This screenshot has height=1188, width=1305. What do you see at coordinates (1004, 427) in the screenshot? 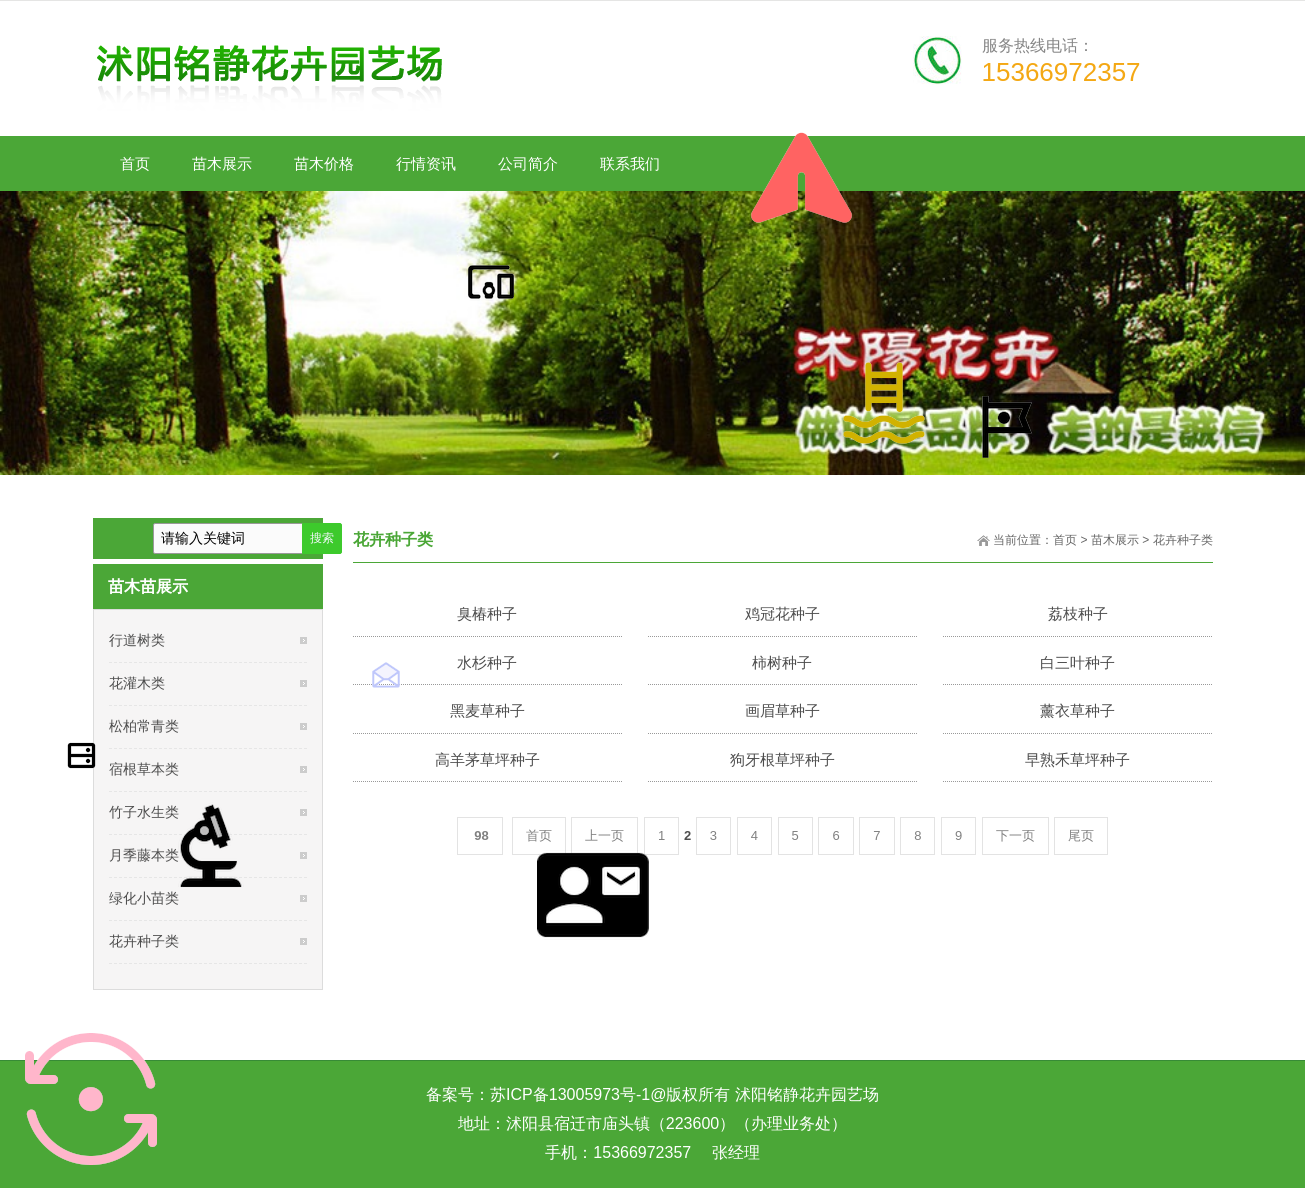
I see `start a guided tour or walkthrough` at bounding box center [1004, 427].